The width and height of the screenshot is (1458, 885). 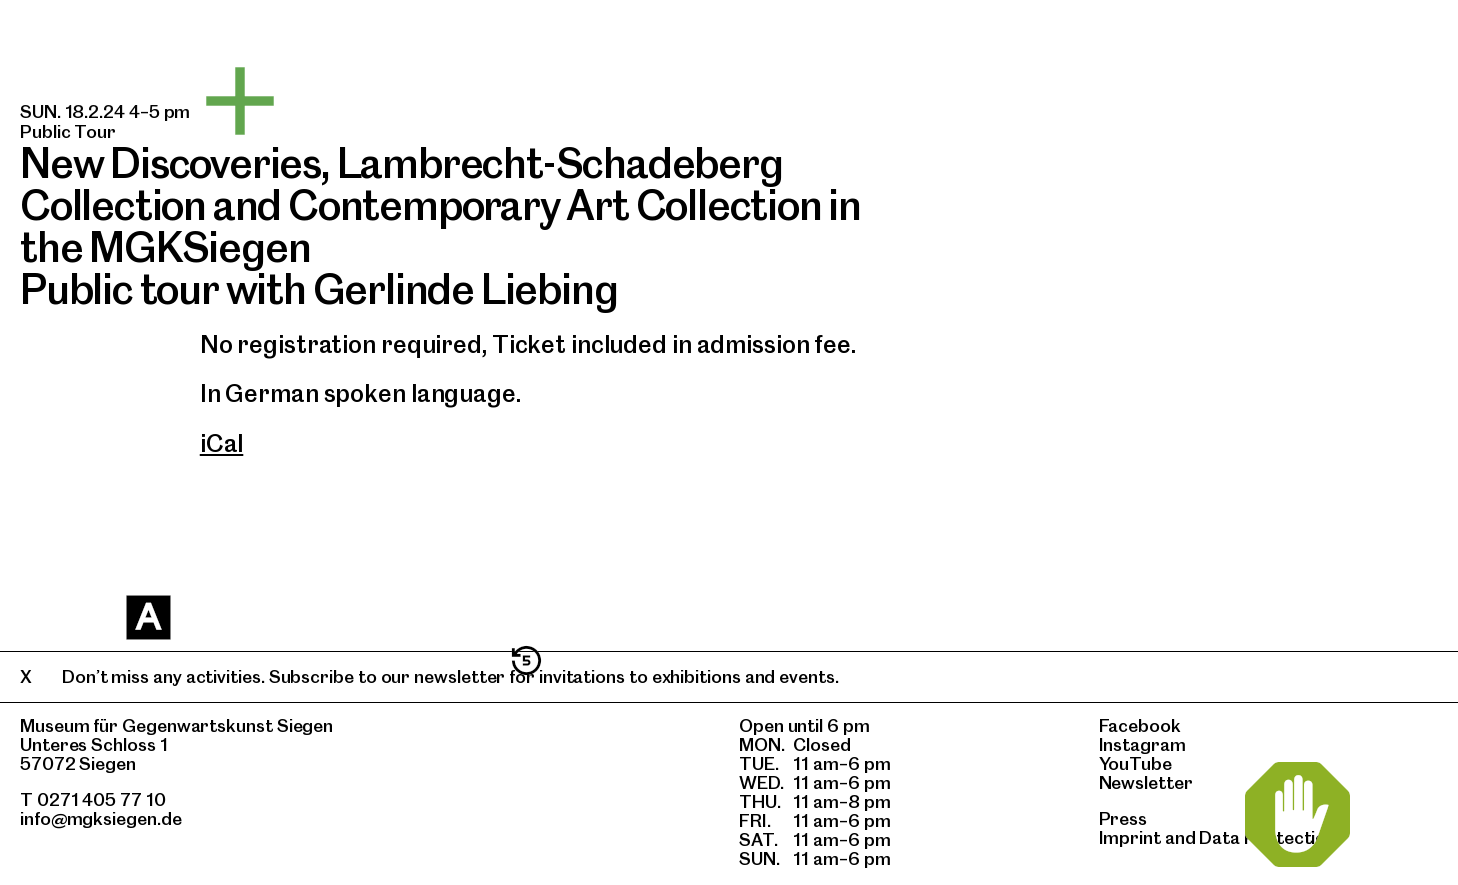 I want to click on skip back 5 seconds in media playback, so click(x=526, y=660).